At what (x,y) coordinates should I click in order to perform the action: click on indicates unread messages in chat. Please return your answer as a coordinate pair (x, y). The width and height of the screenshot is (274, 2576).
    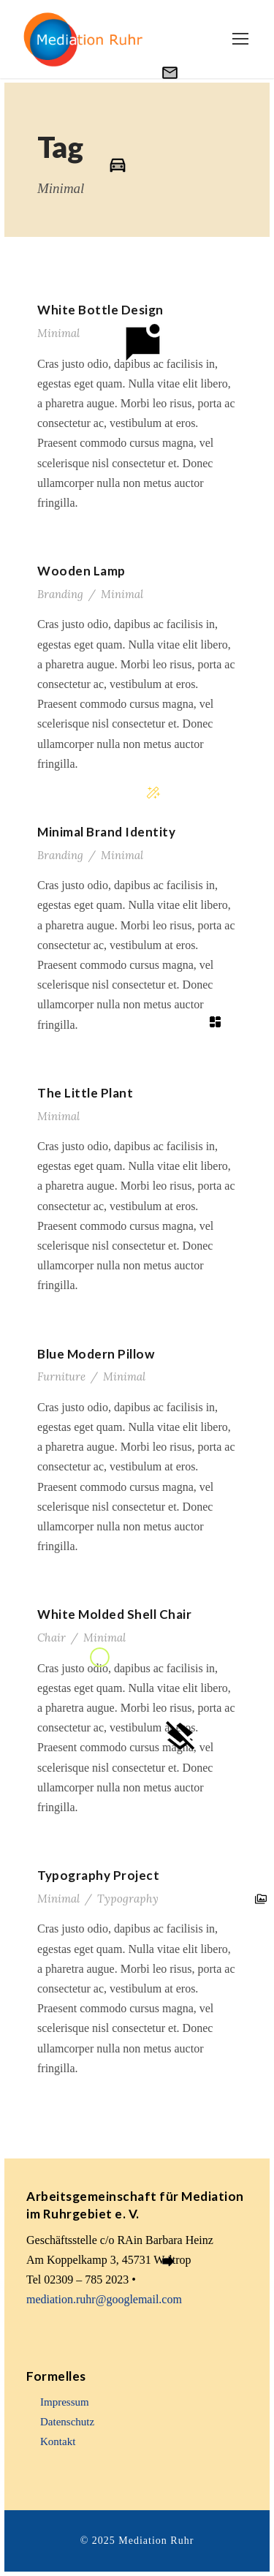
    Looking at the image, I should click on (142, 344).